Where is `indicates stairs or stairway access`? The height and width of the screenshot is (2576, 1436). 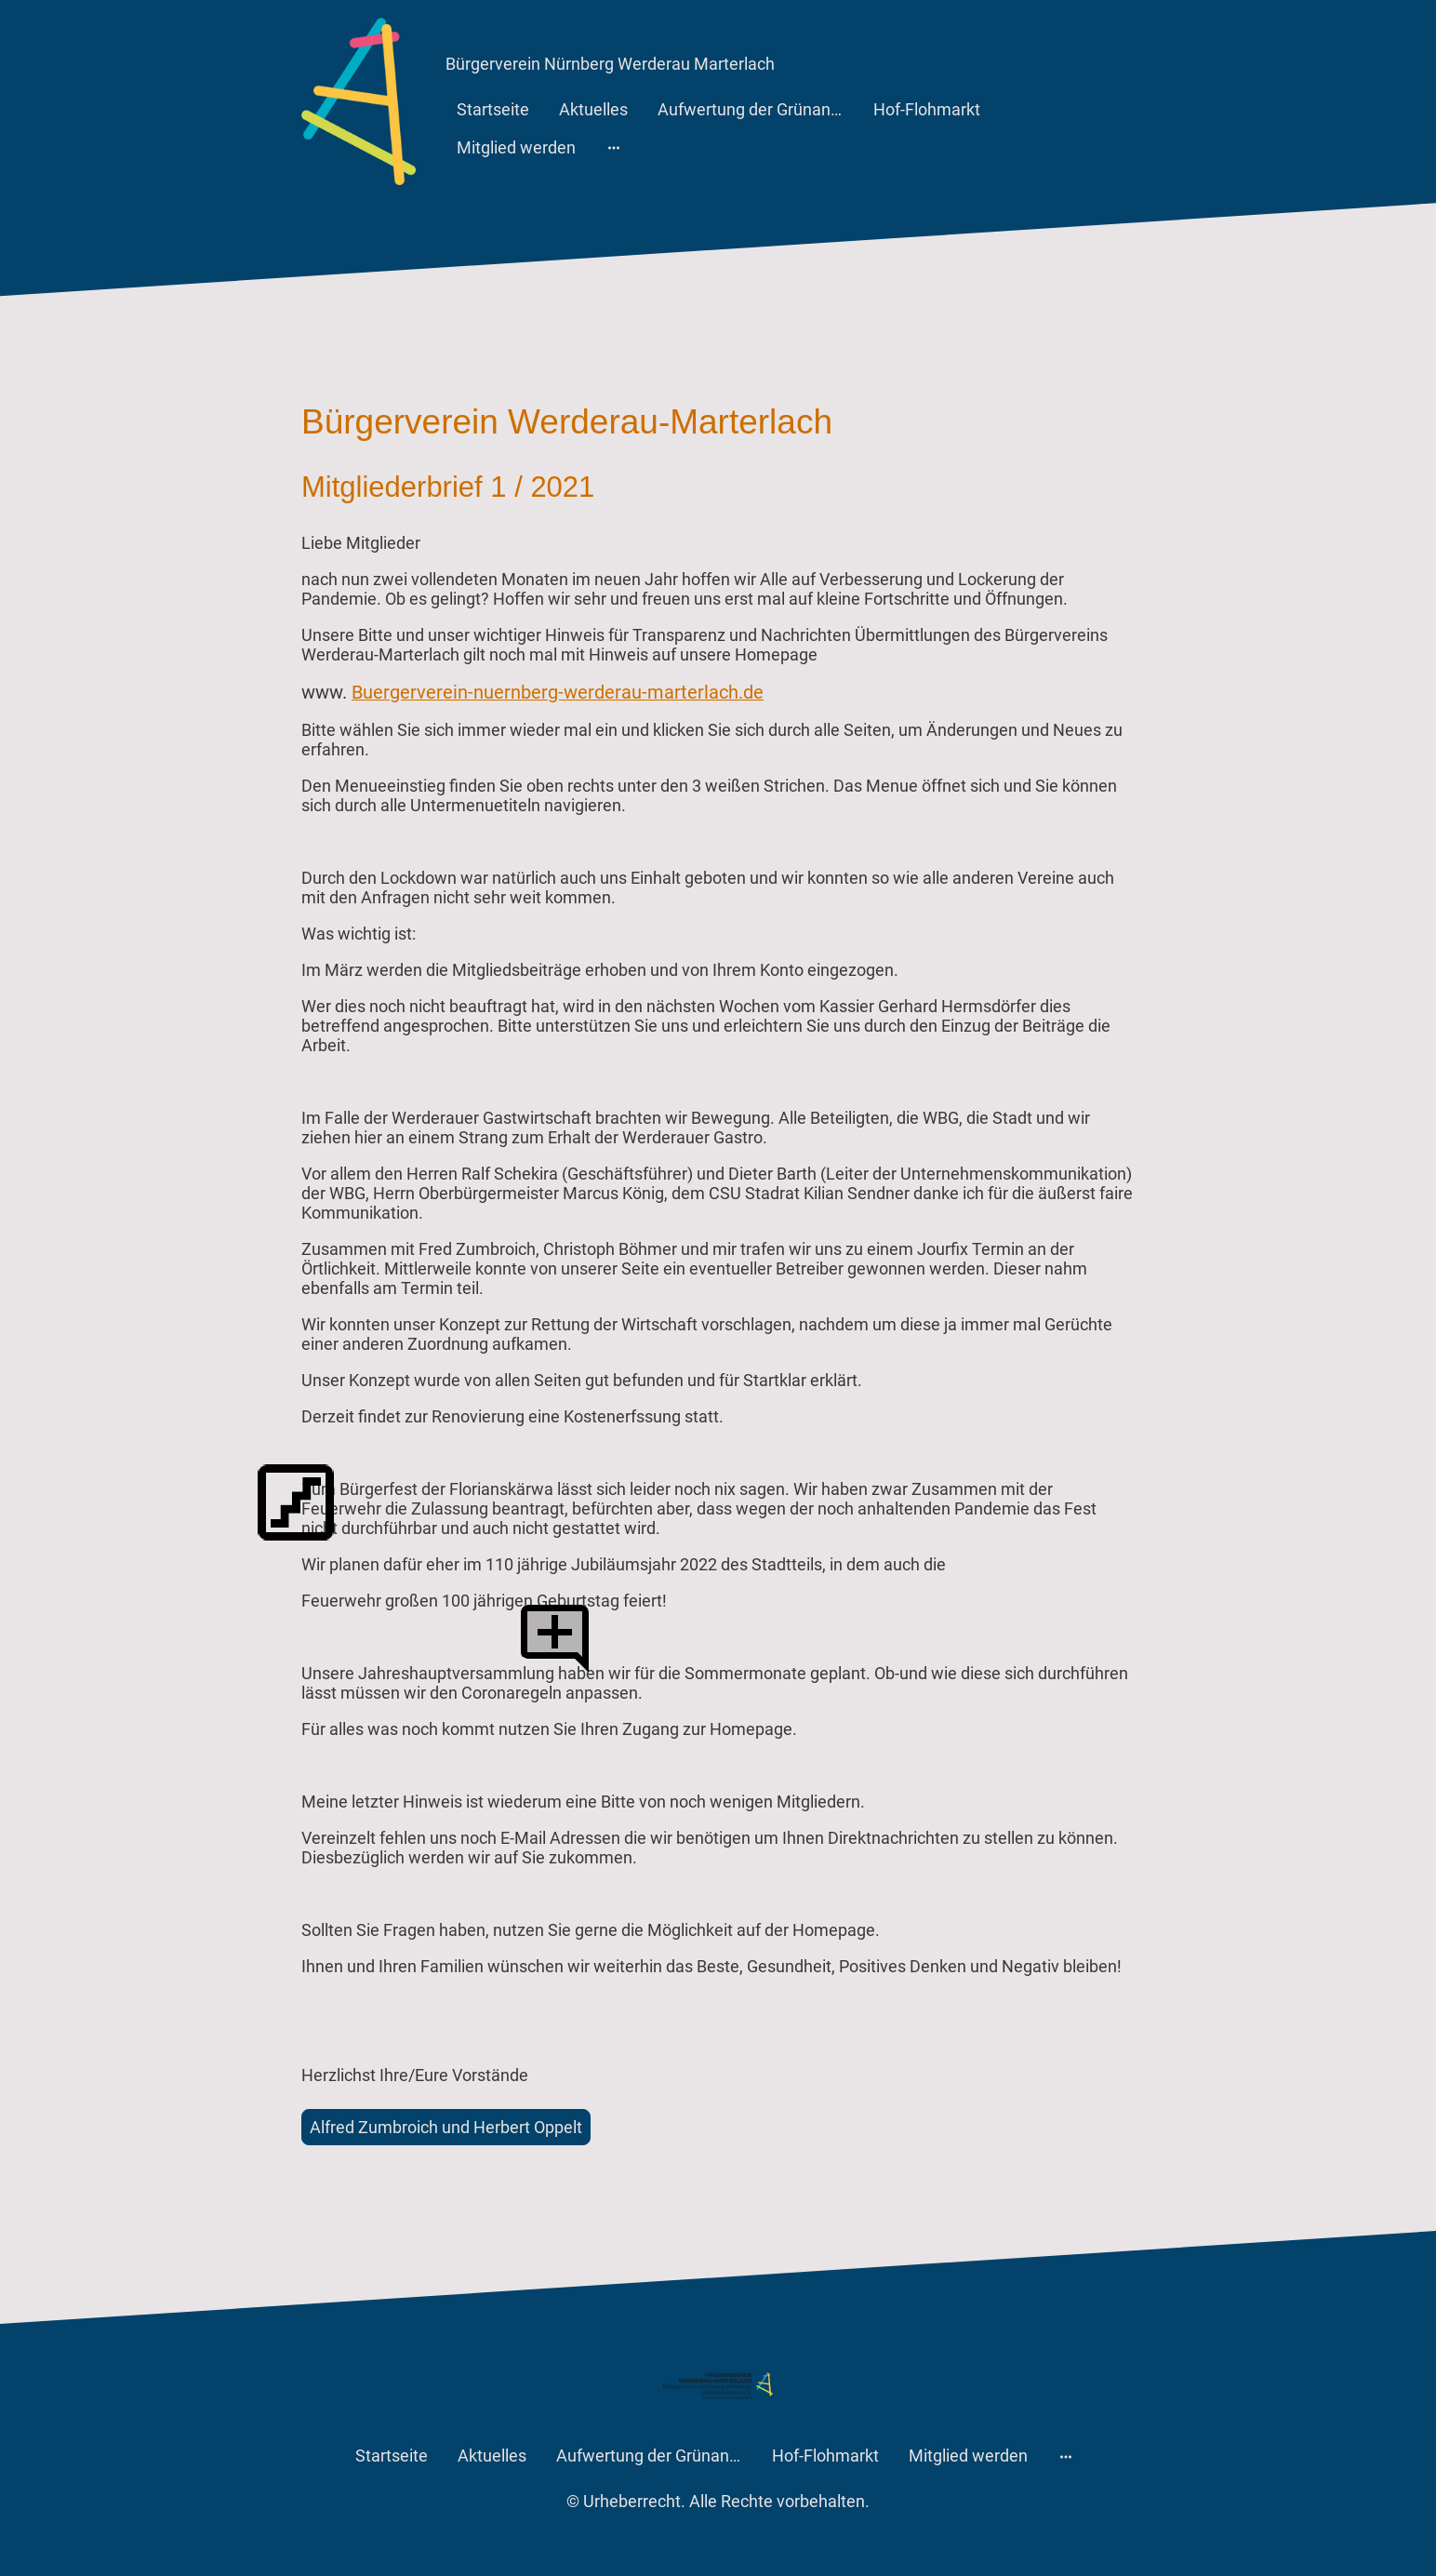 indicates stairs or stairway access is located at coordinates (296, 1502).